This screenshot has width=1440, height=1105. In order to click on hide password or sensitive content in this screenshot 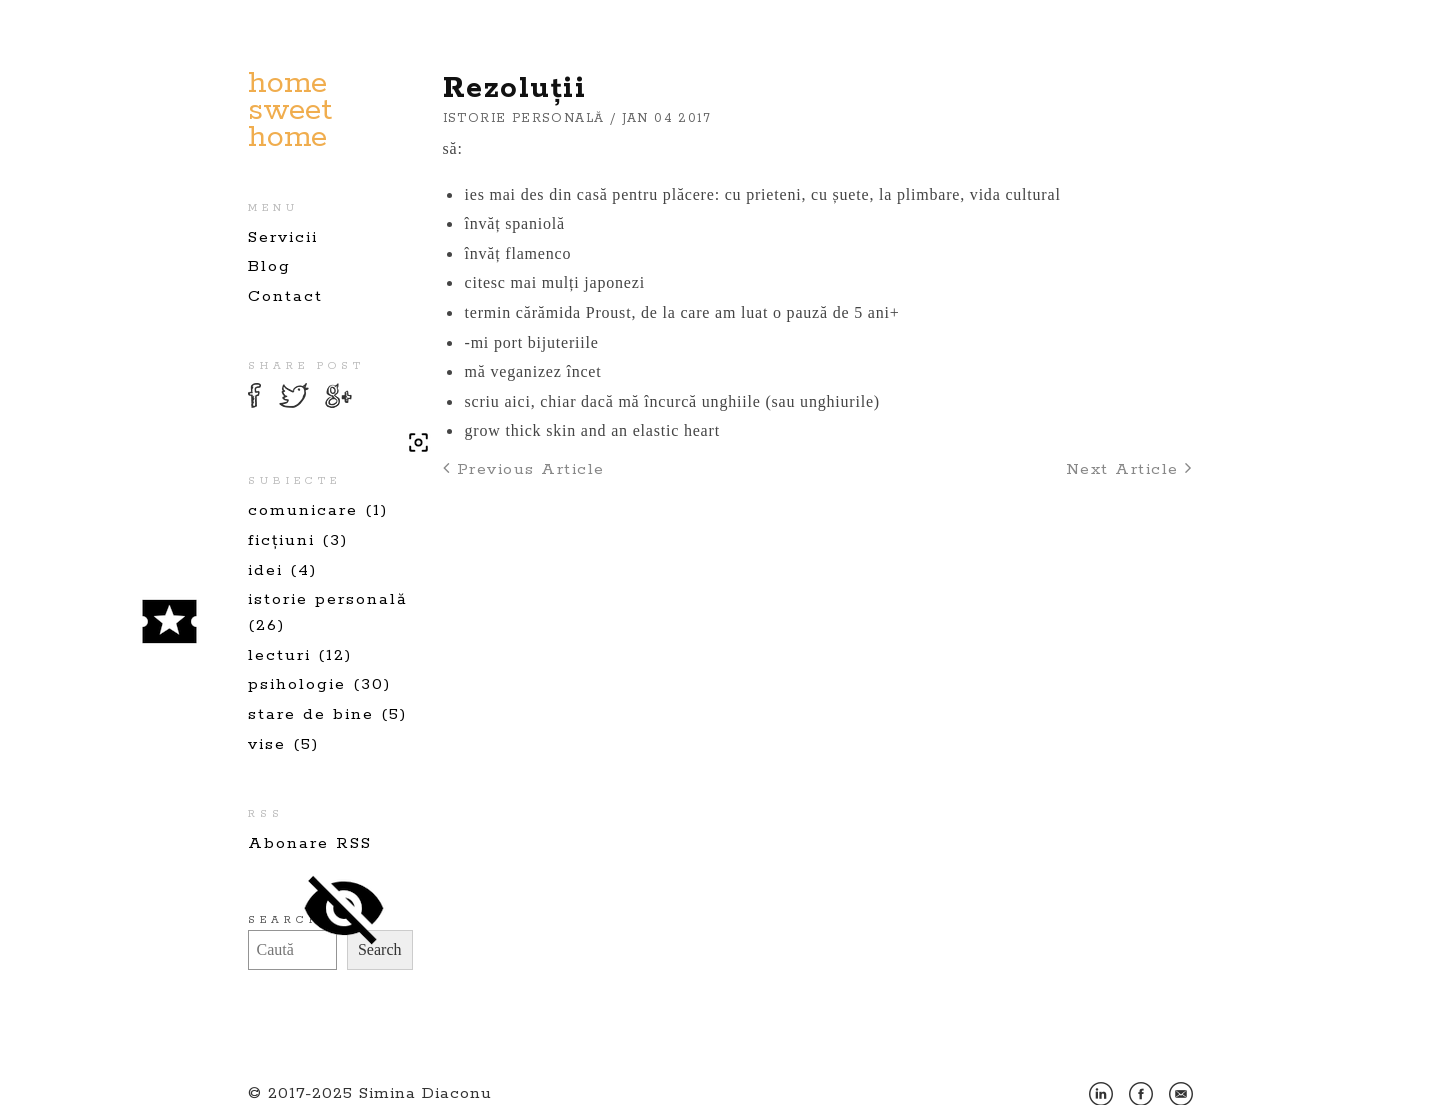, I will do `click(344, 910)`.